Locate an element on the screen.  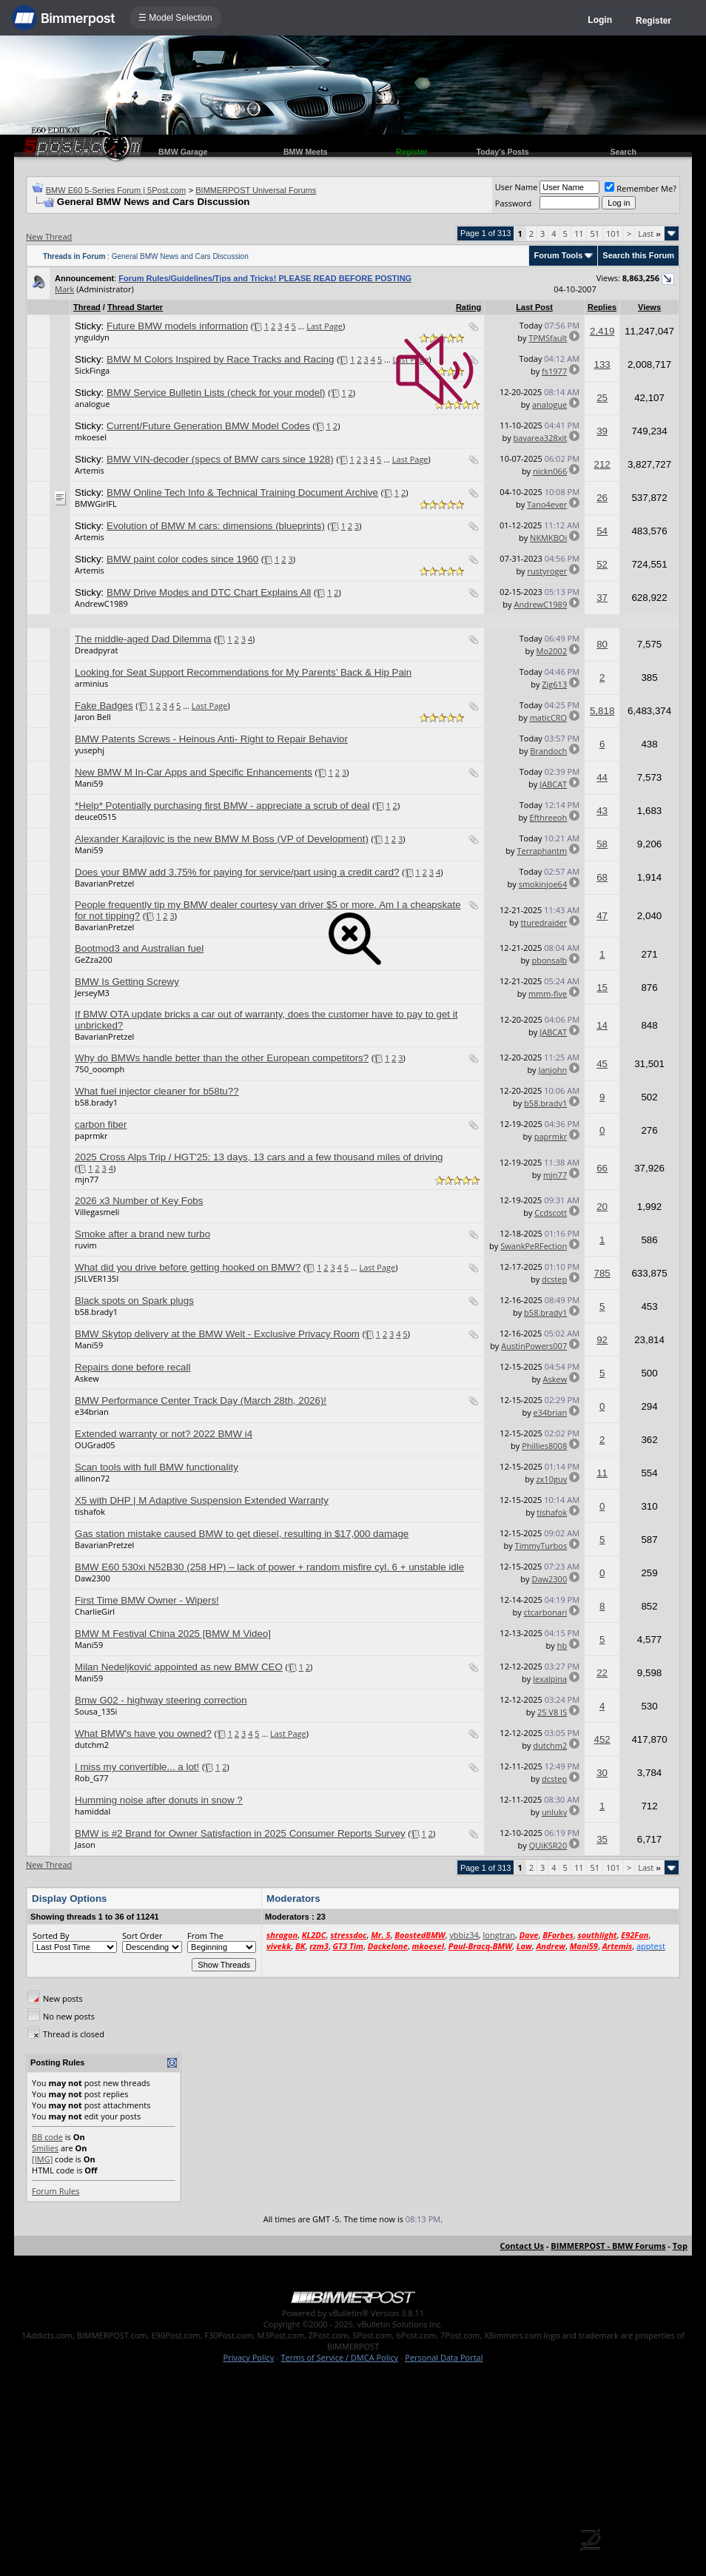
mute audio or sound is located at coordinates (433, 370).